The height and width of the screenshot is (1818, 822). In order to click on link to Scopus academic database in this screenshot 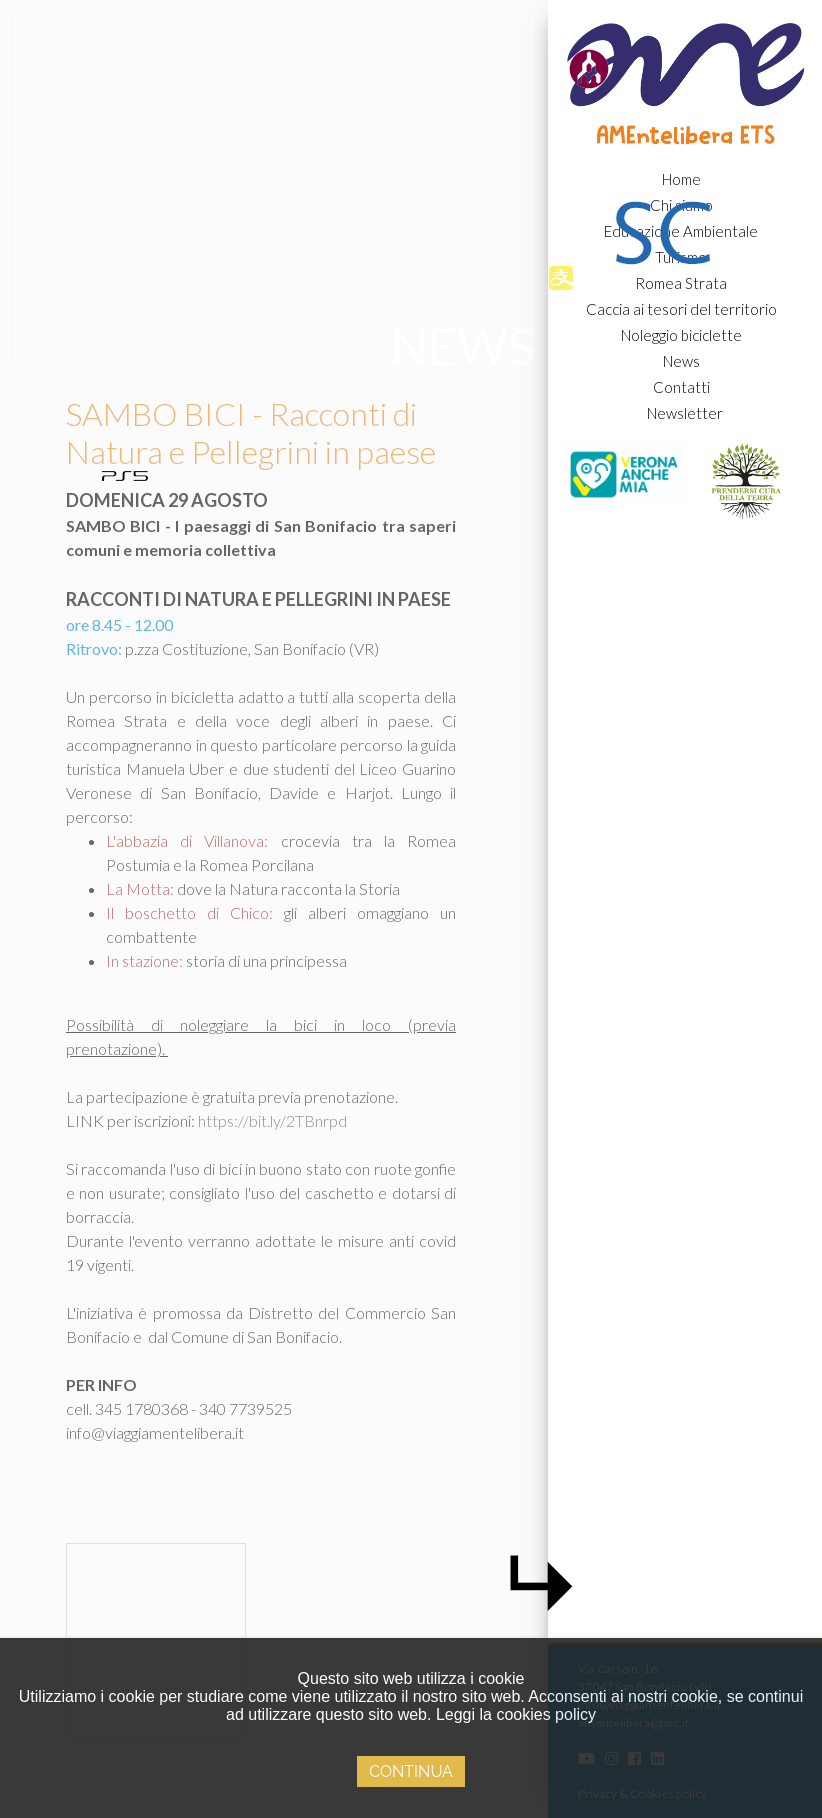, I will do `click(663, 233)`.